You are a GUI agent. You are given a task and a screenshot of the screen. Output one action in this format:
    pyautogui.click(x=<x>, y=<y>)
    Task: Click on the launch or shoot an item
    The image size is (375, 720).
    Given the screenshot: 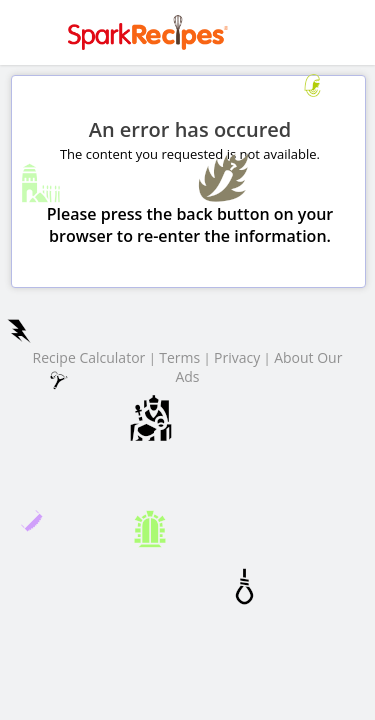 What is the action you would take?
    pyautogui.click(x=58, y=380)
    